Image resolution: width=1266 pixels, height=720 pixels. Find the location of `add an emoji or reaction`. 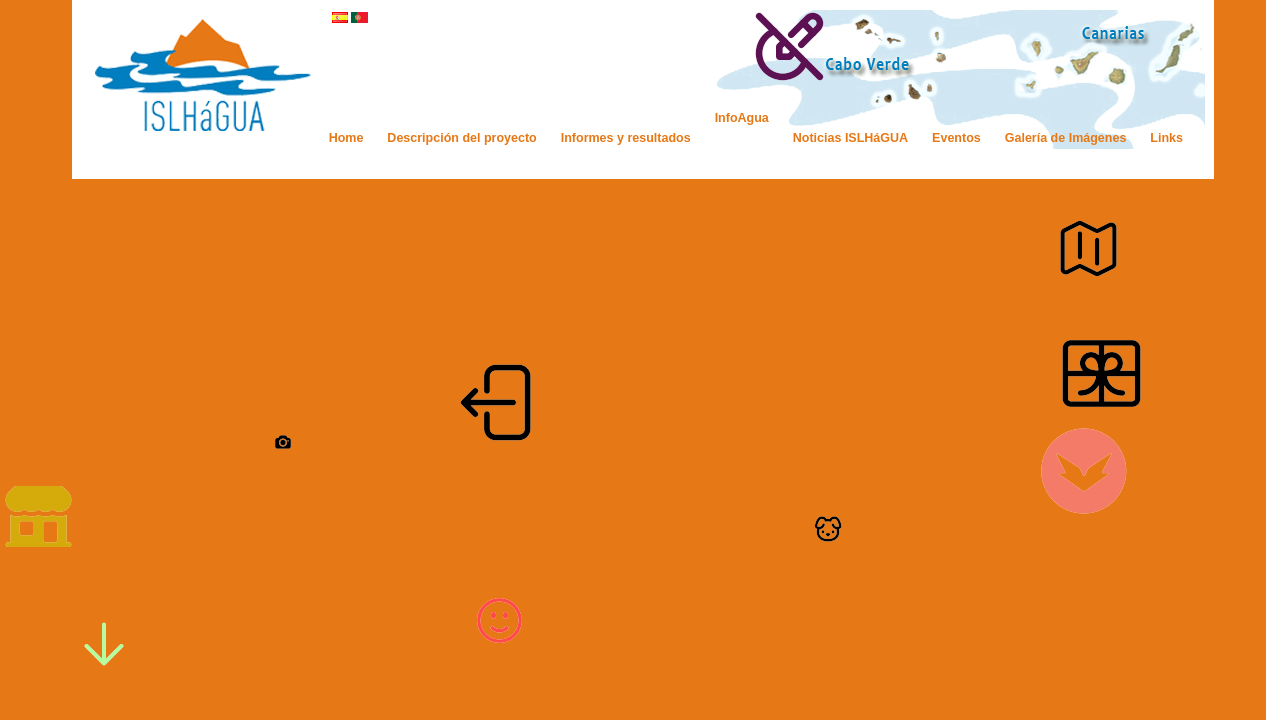

add an emoji or reaction is located at coordinates (499, 620).